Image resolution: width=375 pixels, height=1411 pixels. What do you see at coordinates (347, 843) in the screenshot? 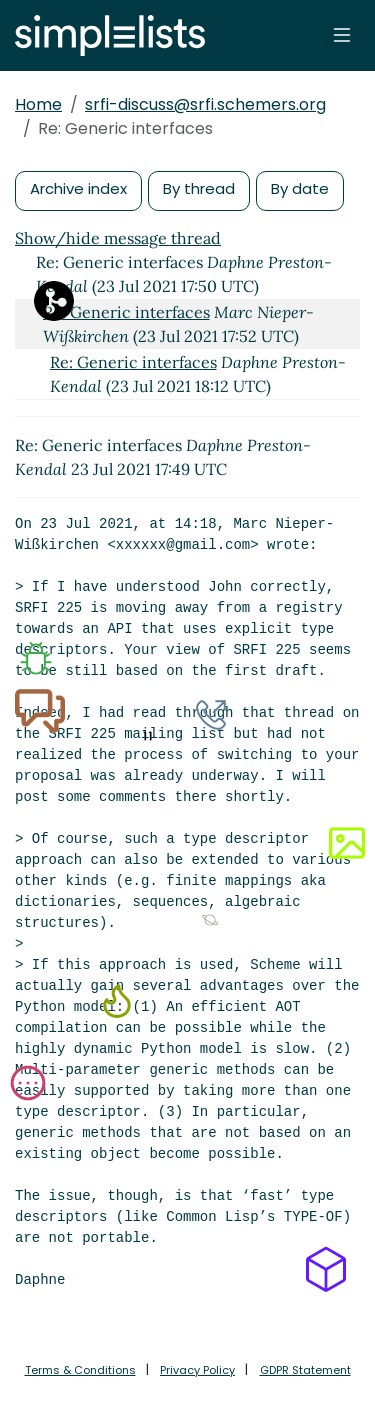
I see `view or open an image file` at bounding box center [347, 843].